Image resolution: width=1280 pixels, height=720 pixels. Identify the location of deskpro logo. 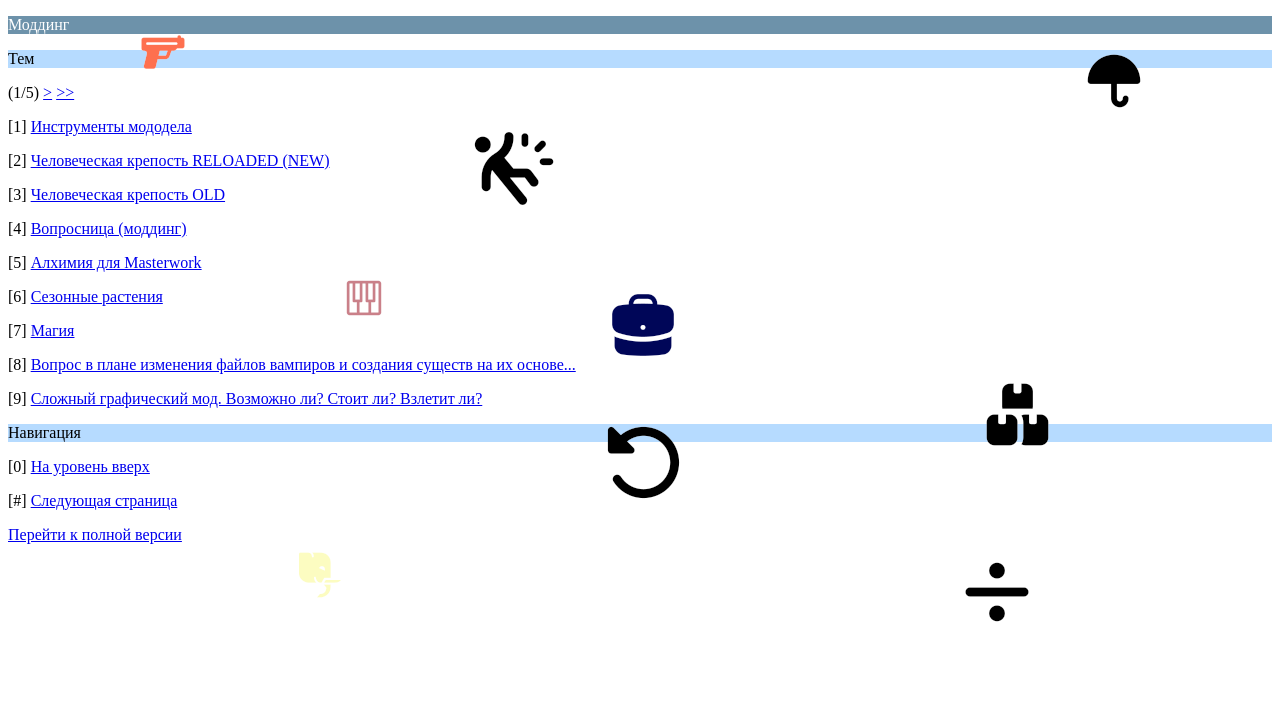
(320, 575).